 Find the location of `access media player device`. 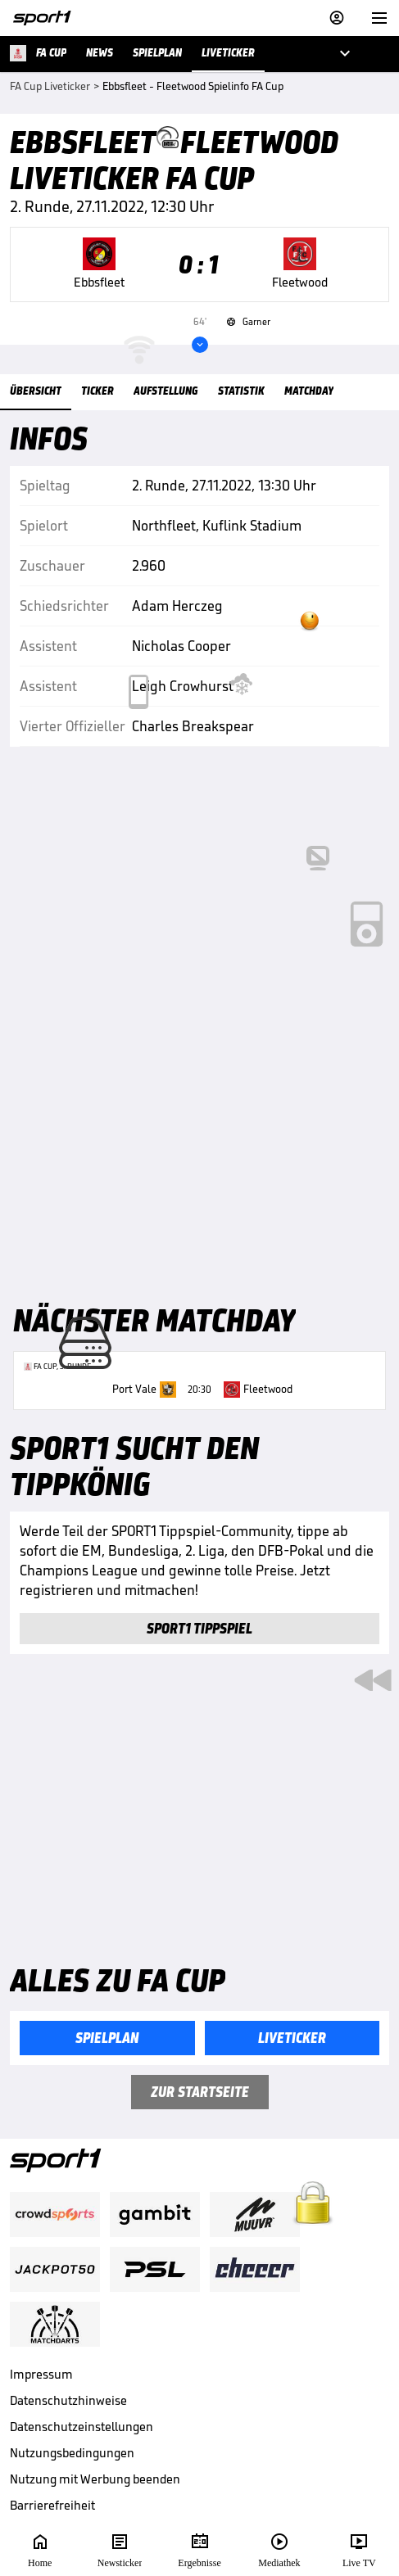

access media player device is located at coordinates (366, 924).